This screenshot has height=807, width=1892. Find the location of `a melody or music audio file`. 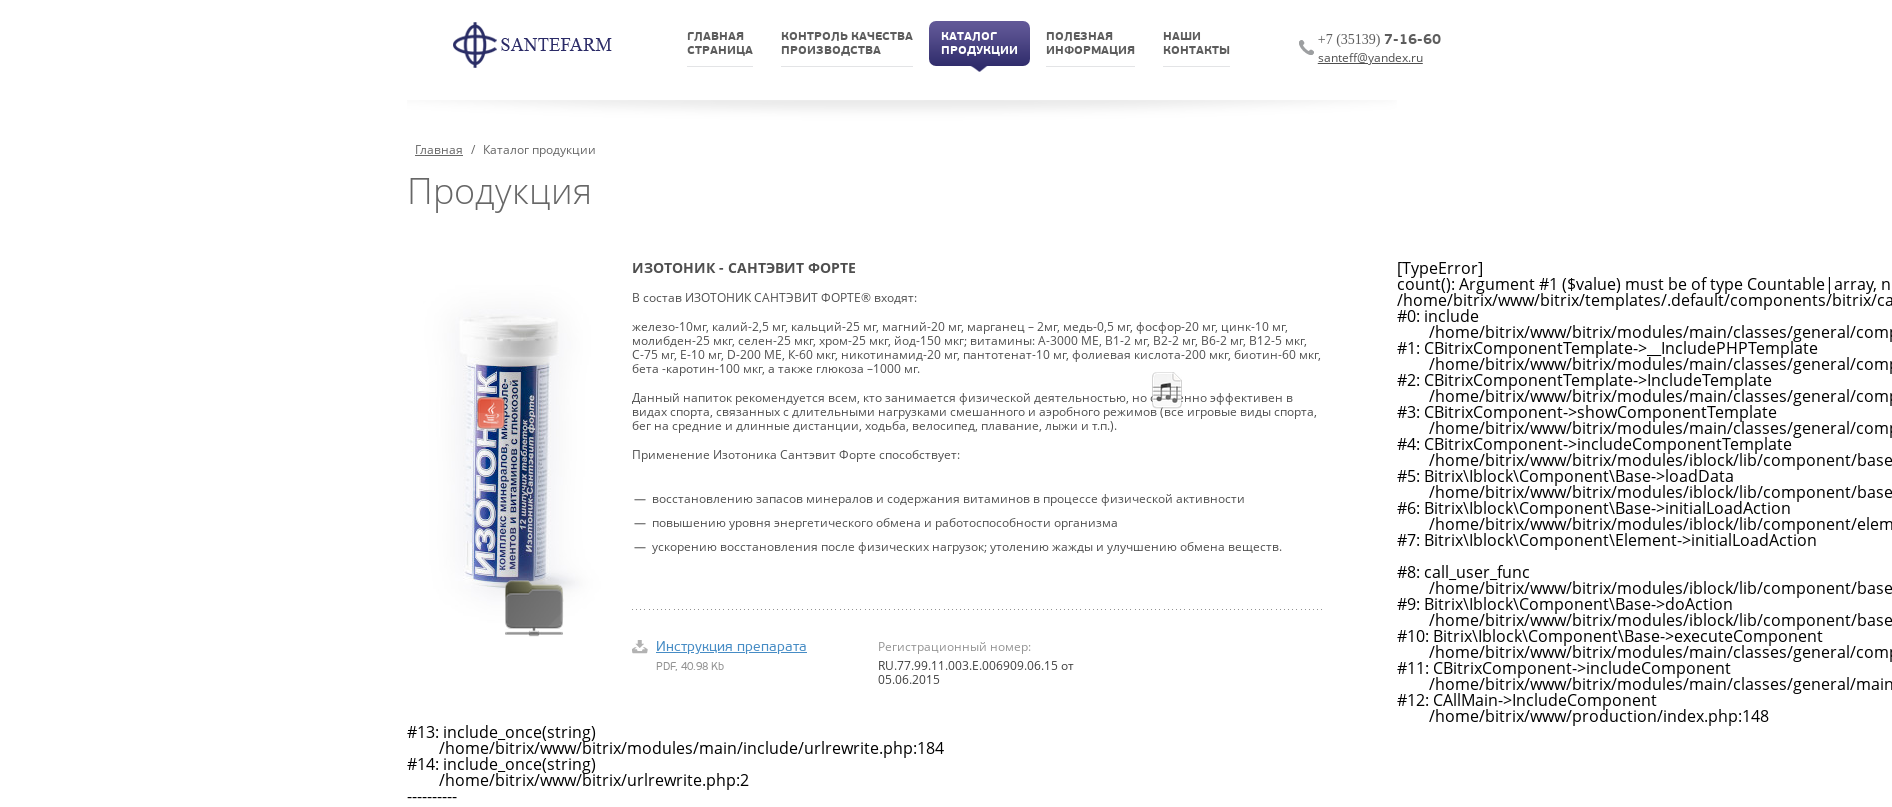

a melody or music audio file is located at coordinates (1167, 390).